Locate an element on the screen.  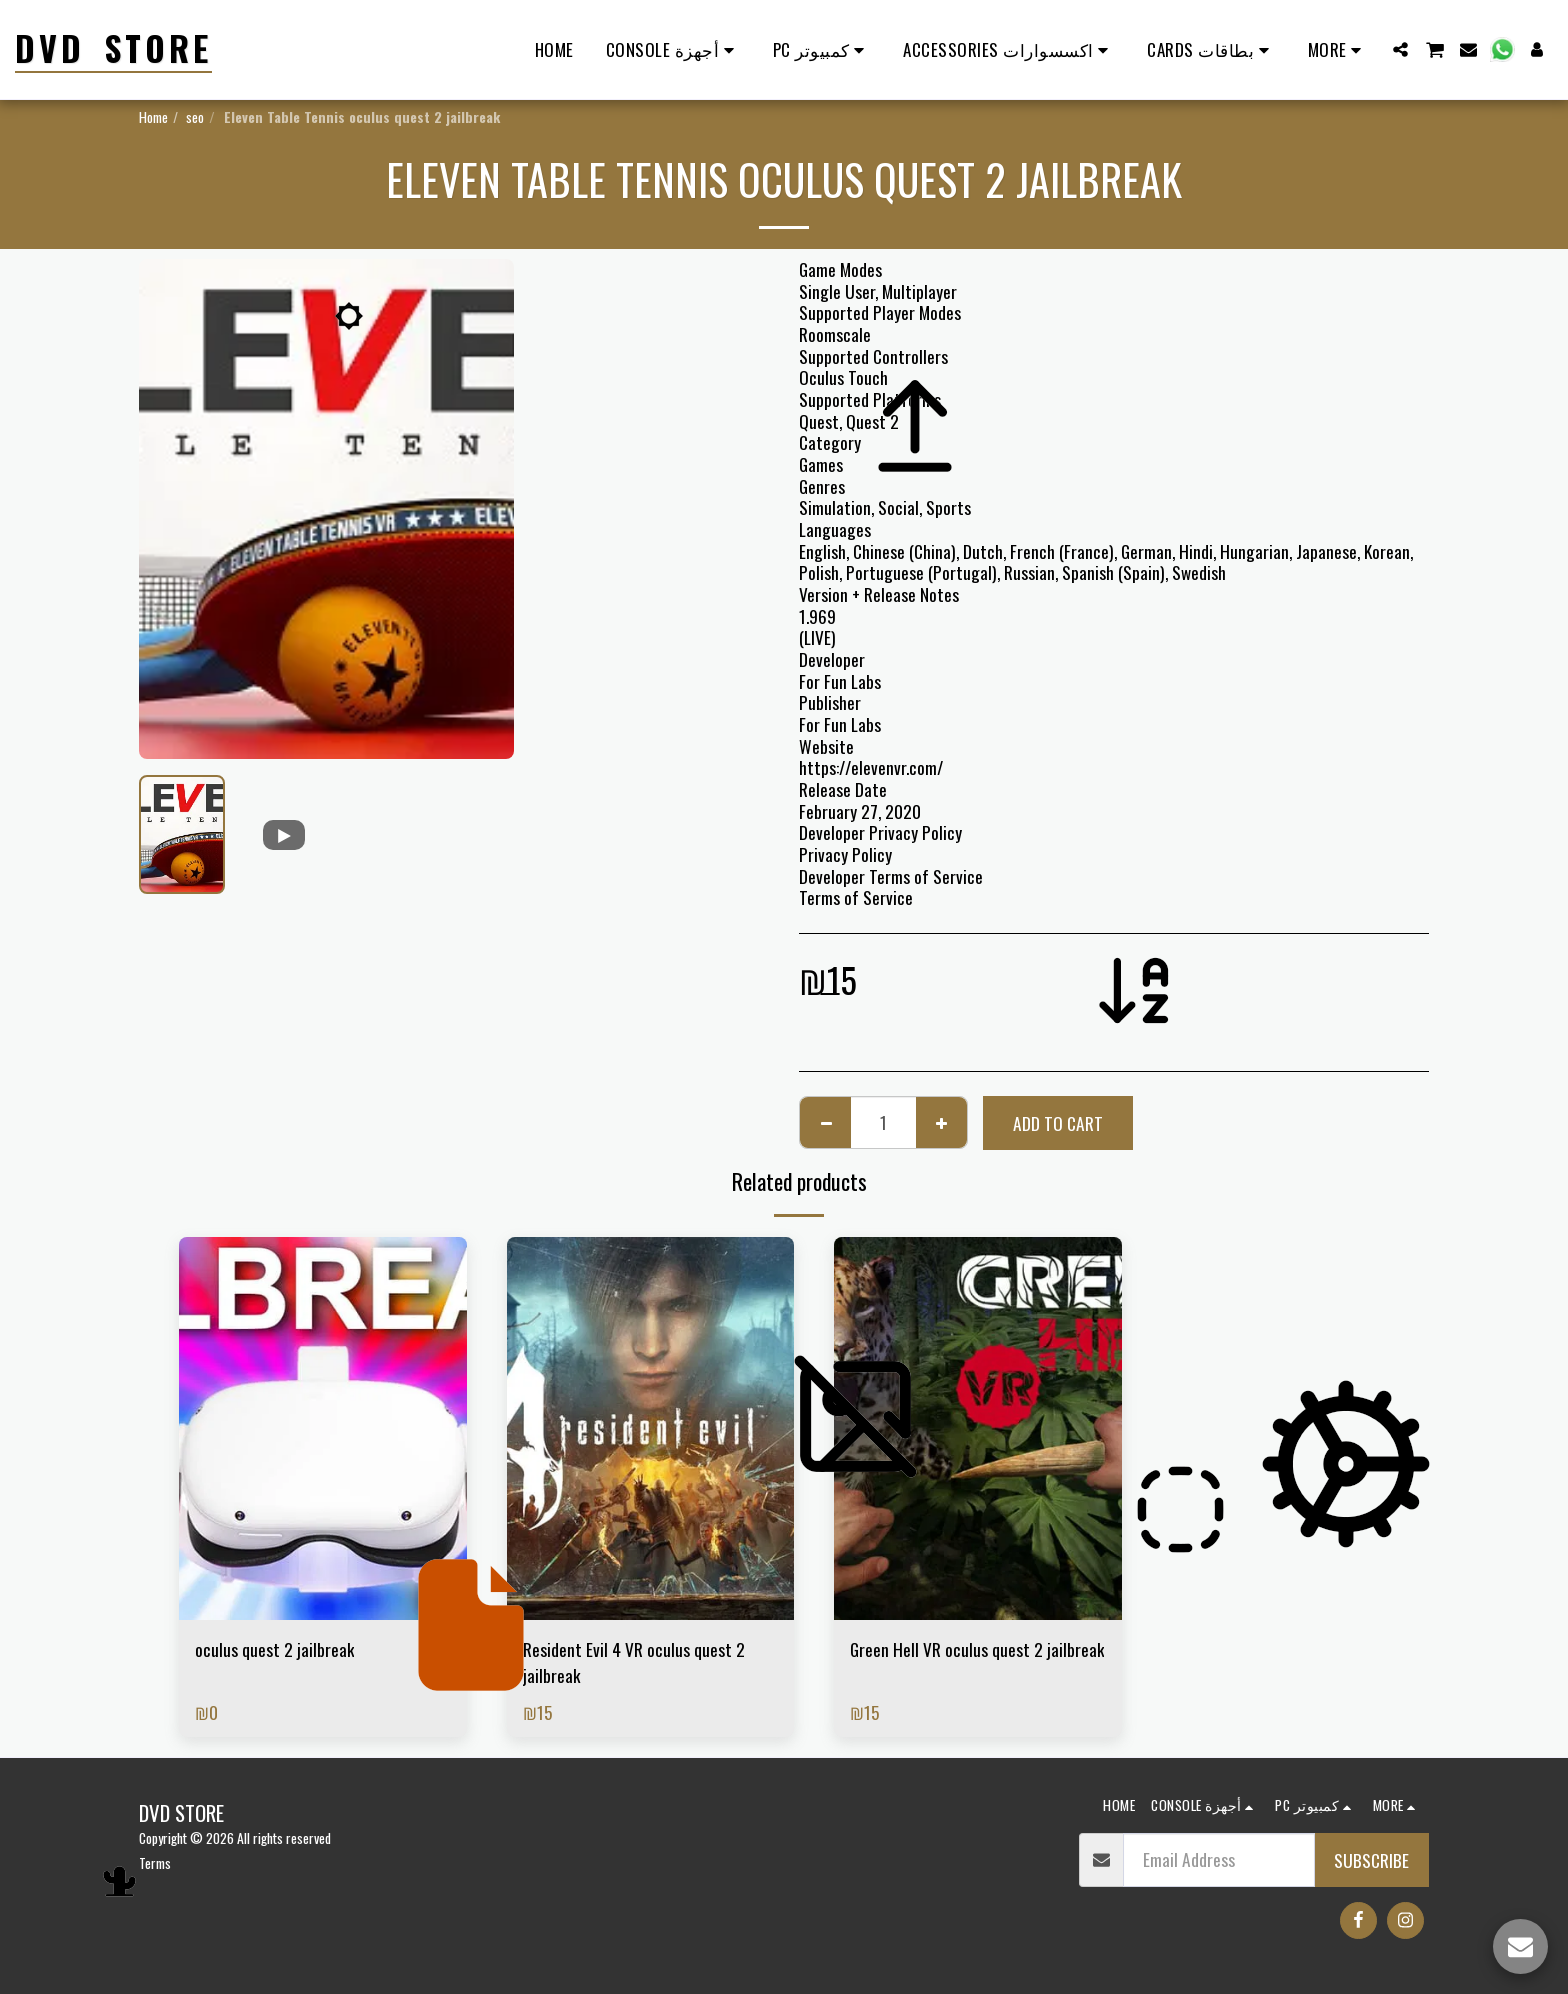
open or view a file is located at coordinates (471, 1625).